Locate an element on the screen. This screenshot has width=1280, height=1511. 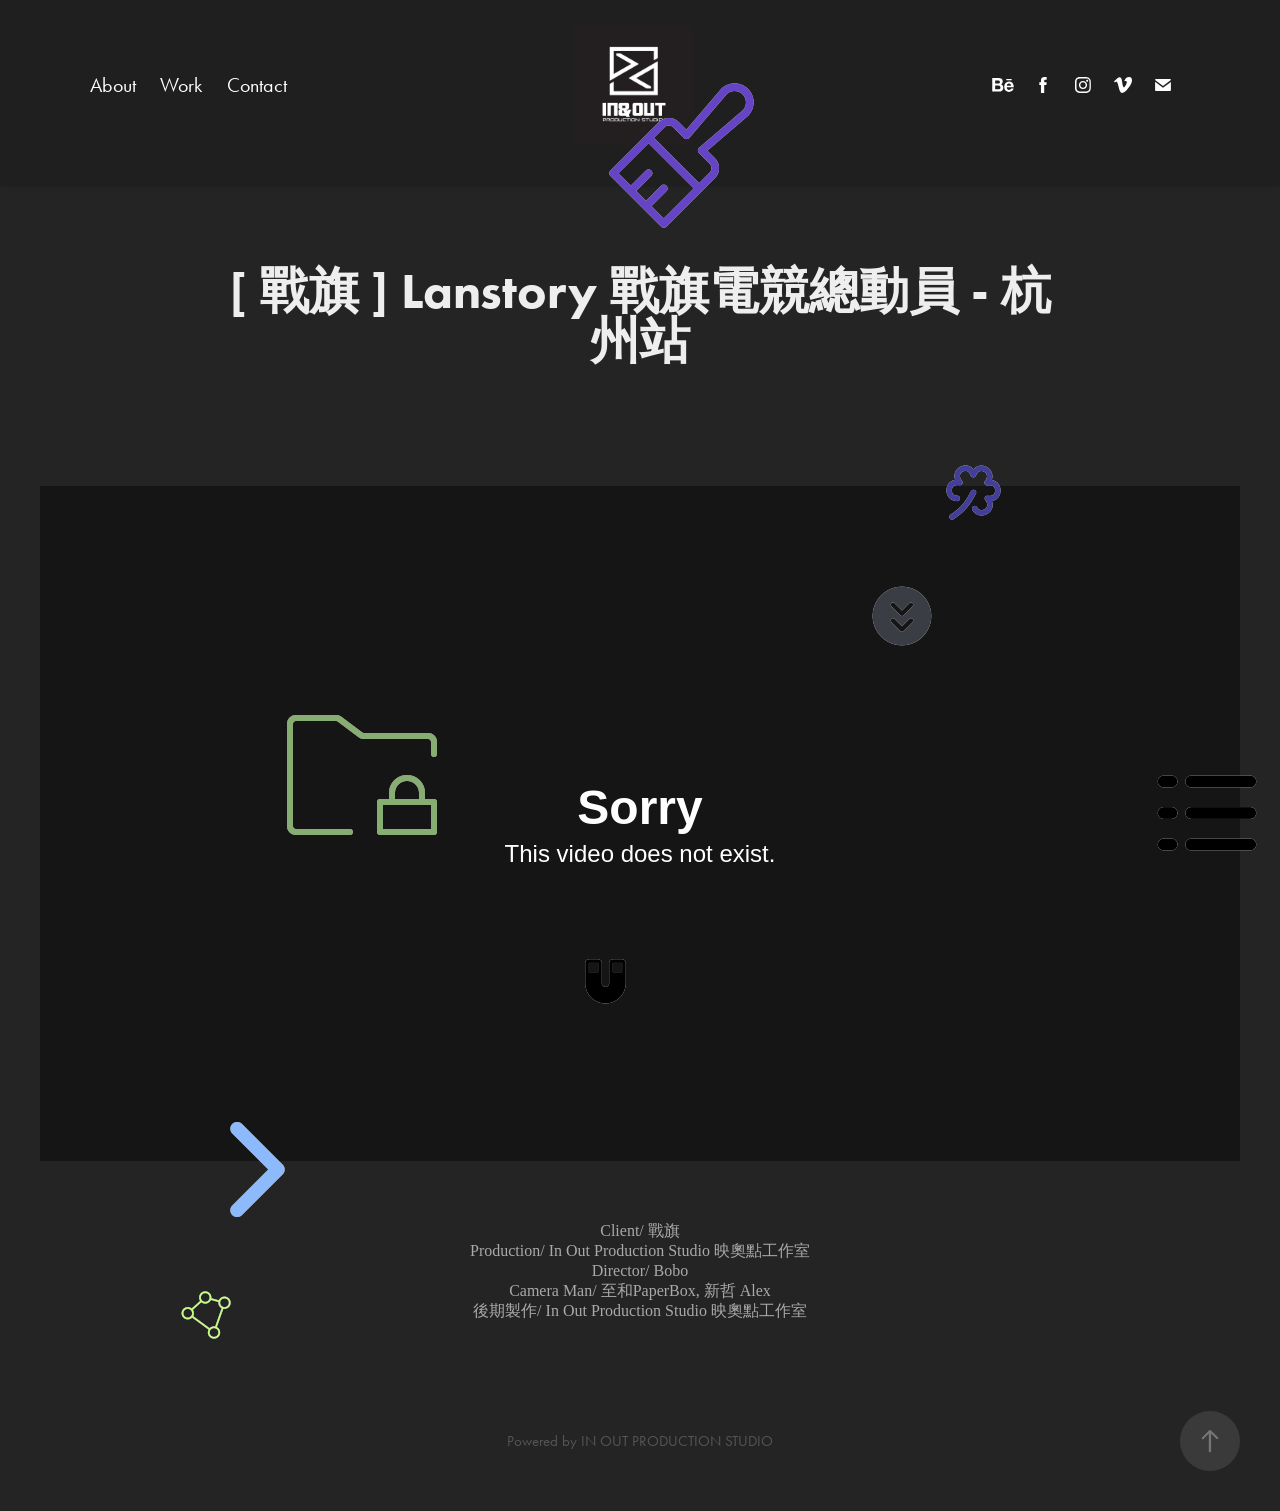
create a polygon shape or selection is located at coordinates (207, 1315).